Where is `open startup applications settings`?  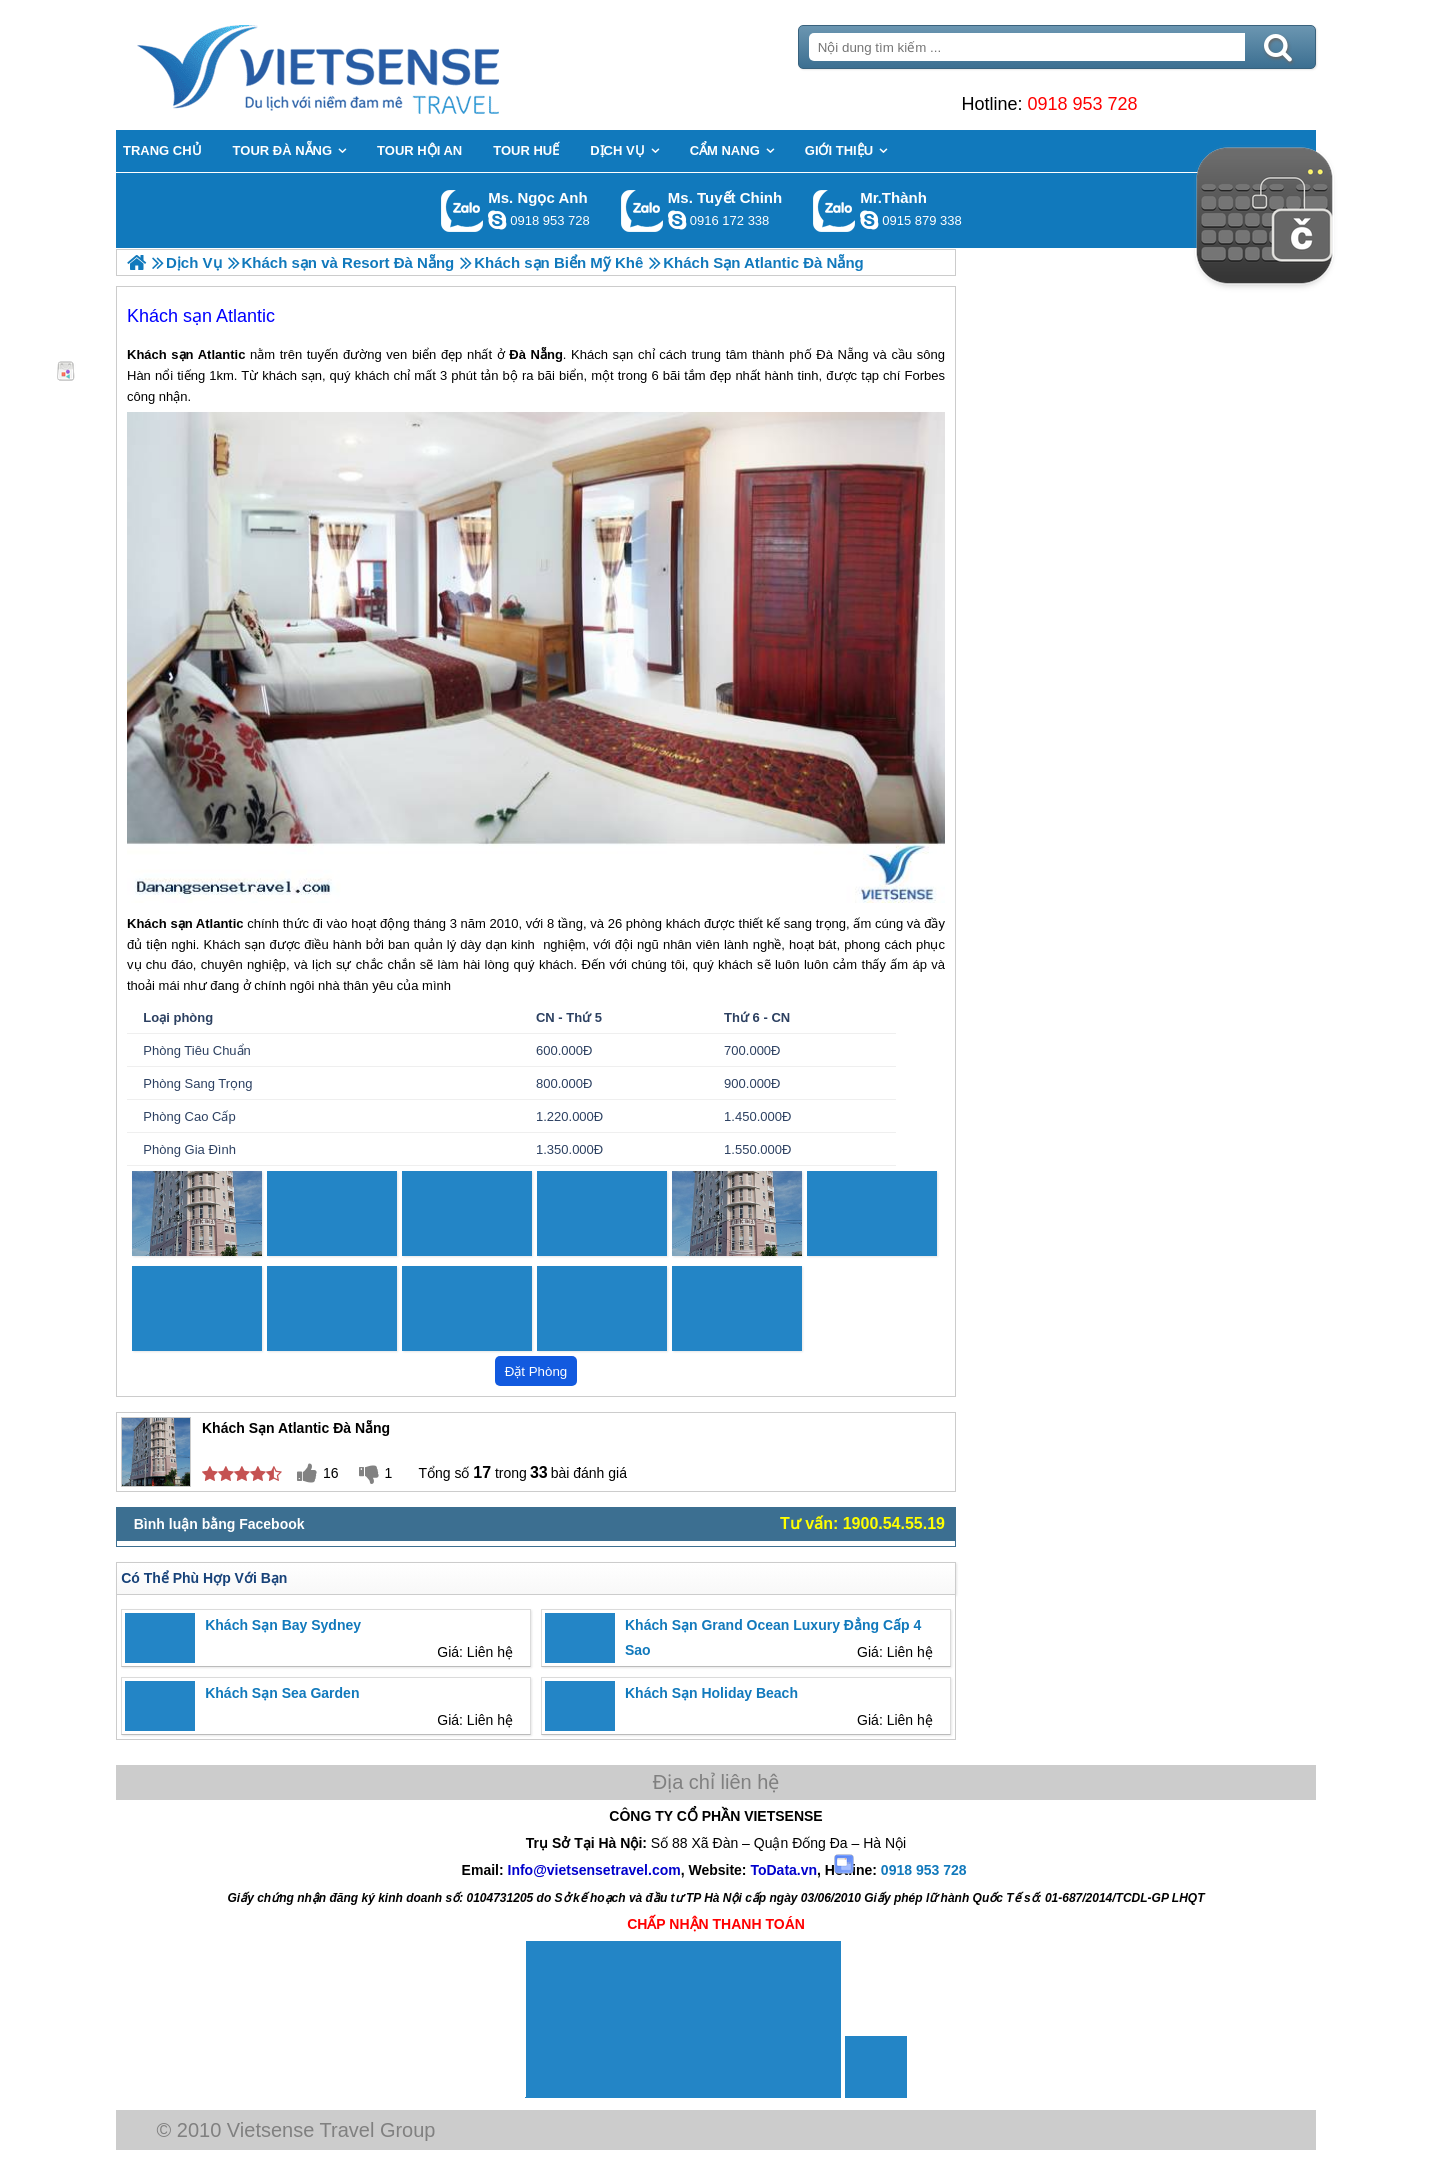
open startup applications settings is located at coordinates (844, 1864).